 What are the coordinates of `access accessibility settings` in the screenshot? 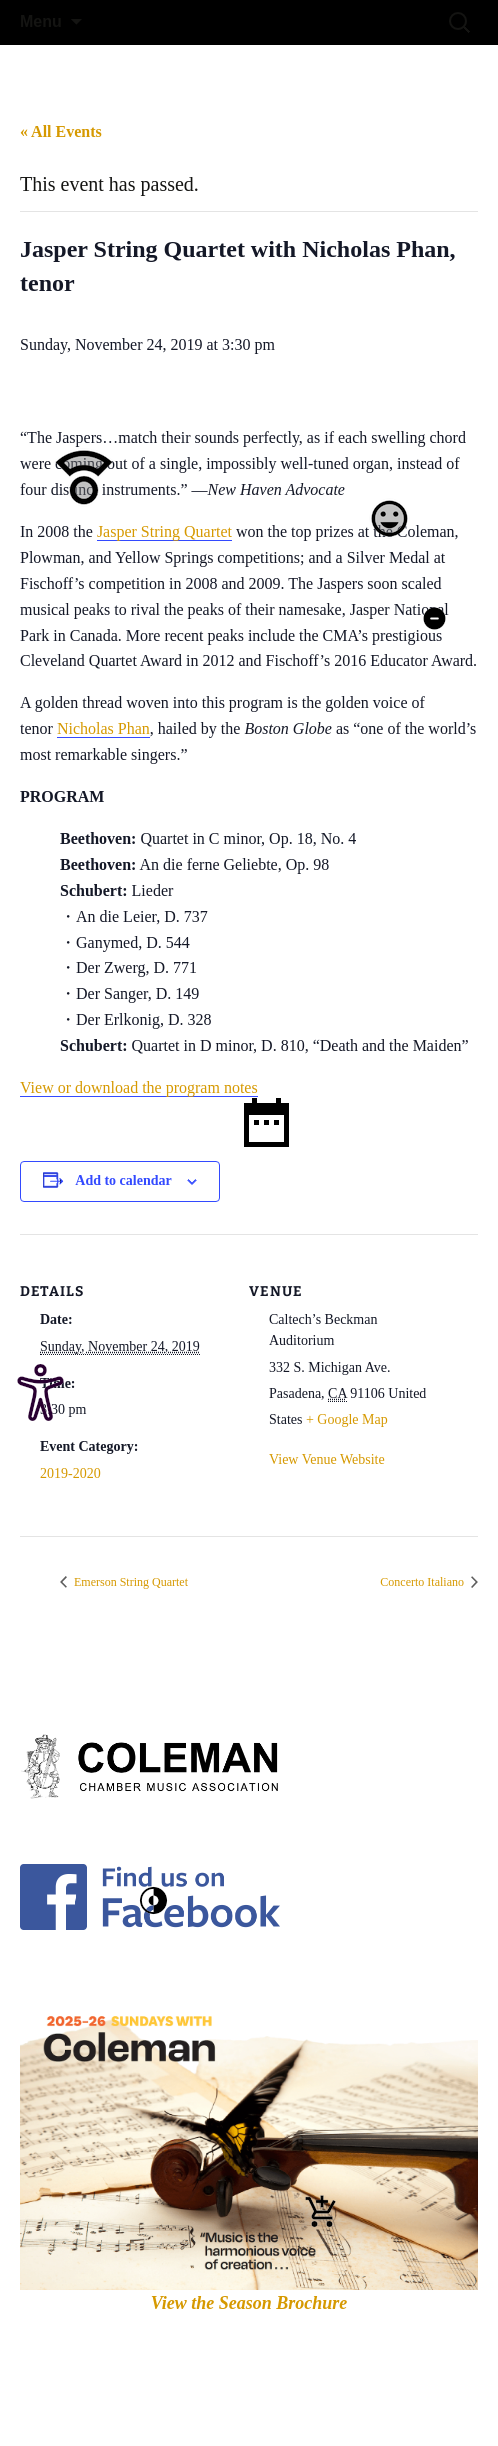 It's located at (40, 1392).